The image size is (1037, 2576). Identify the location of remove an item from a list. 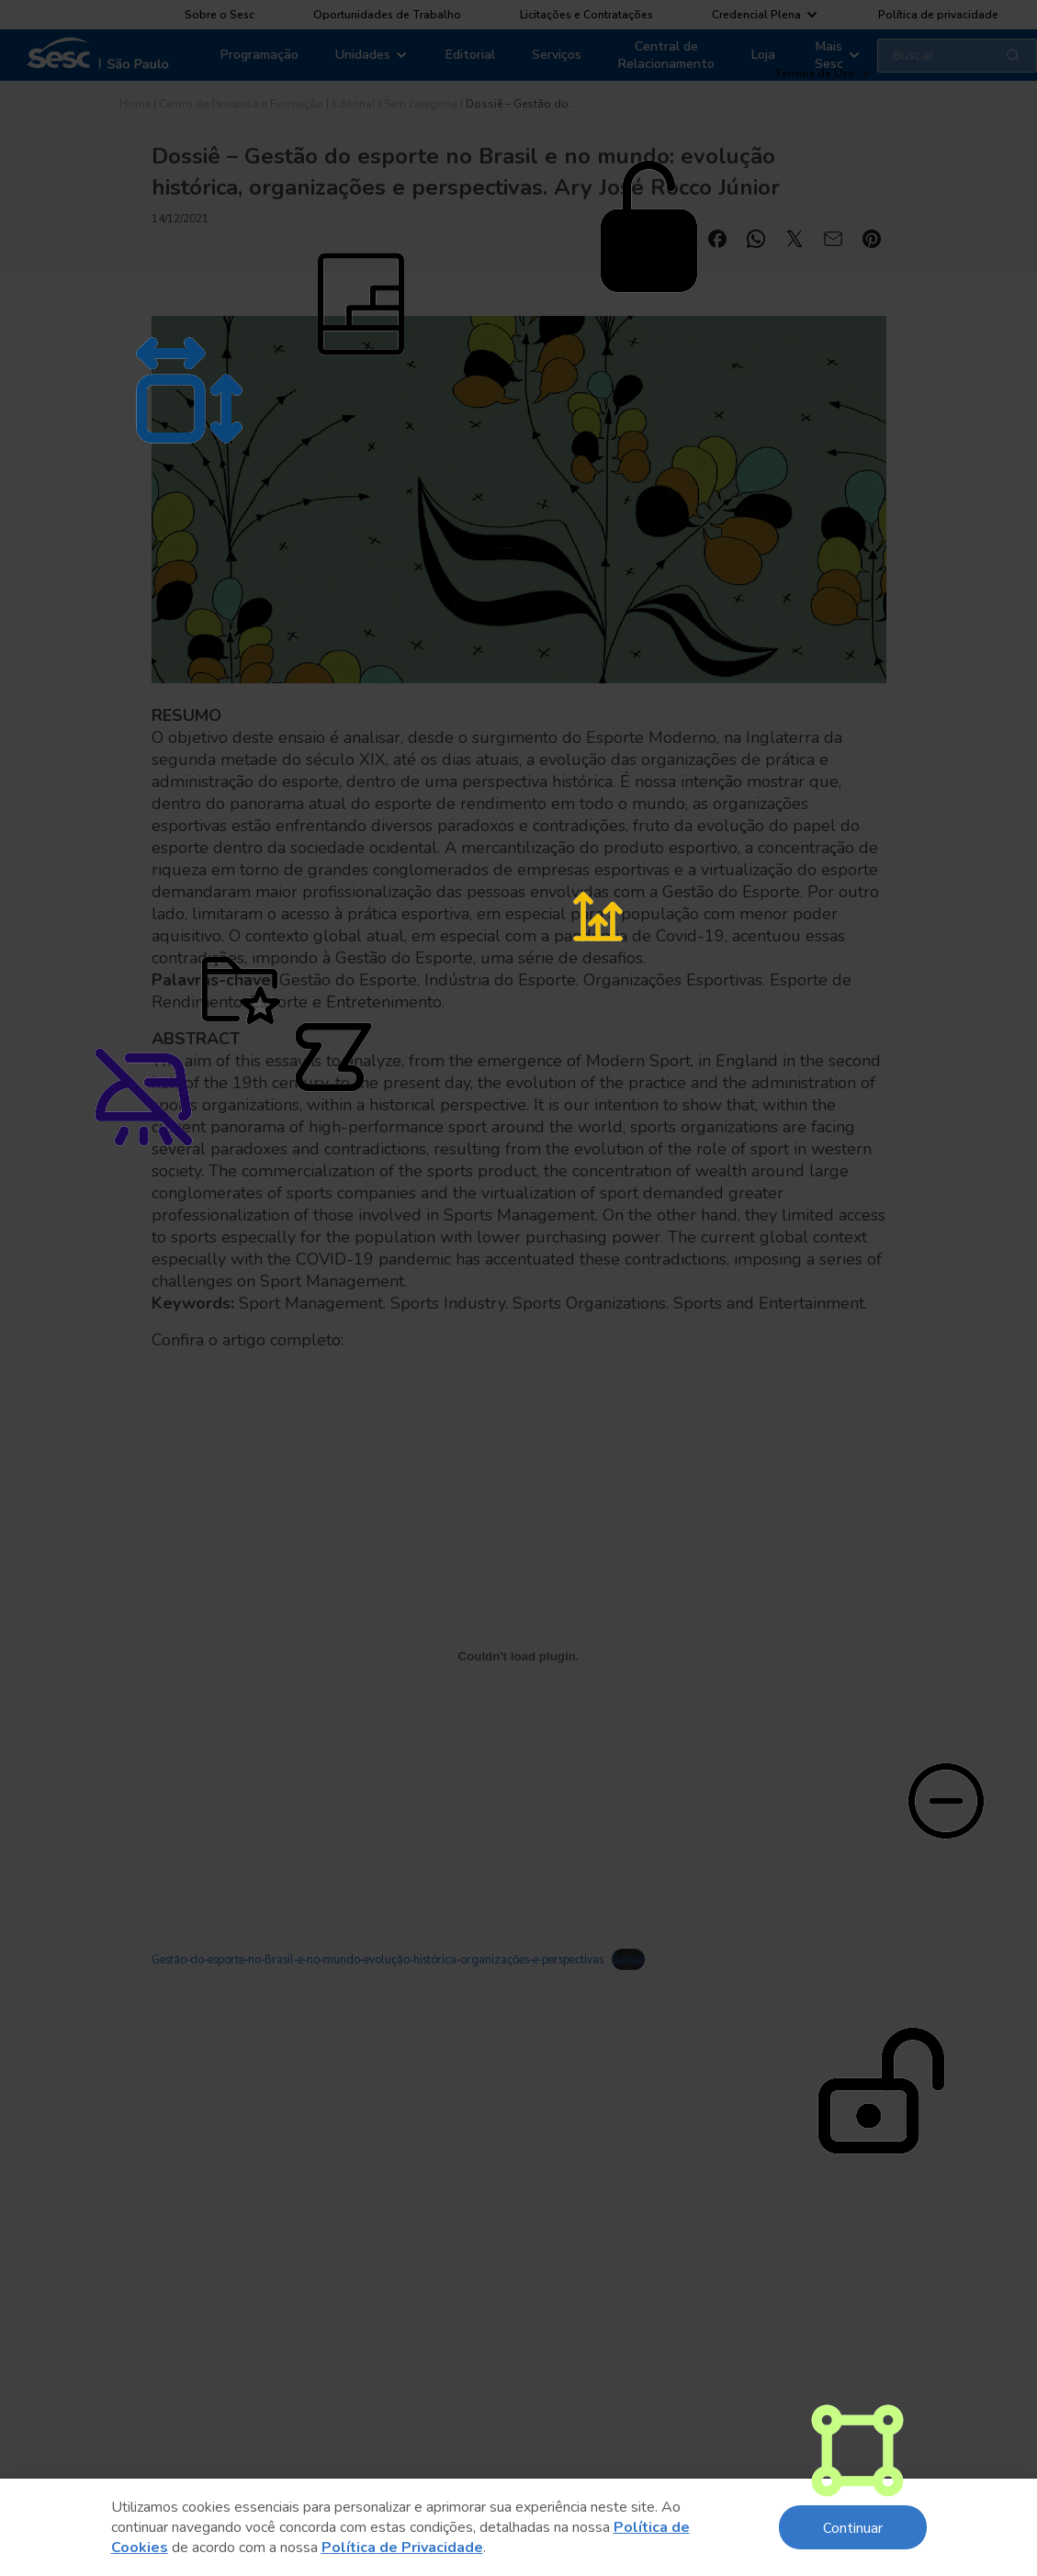
(946, 1801).